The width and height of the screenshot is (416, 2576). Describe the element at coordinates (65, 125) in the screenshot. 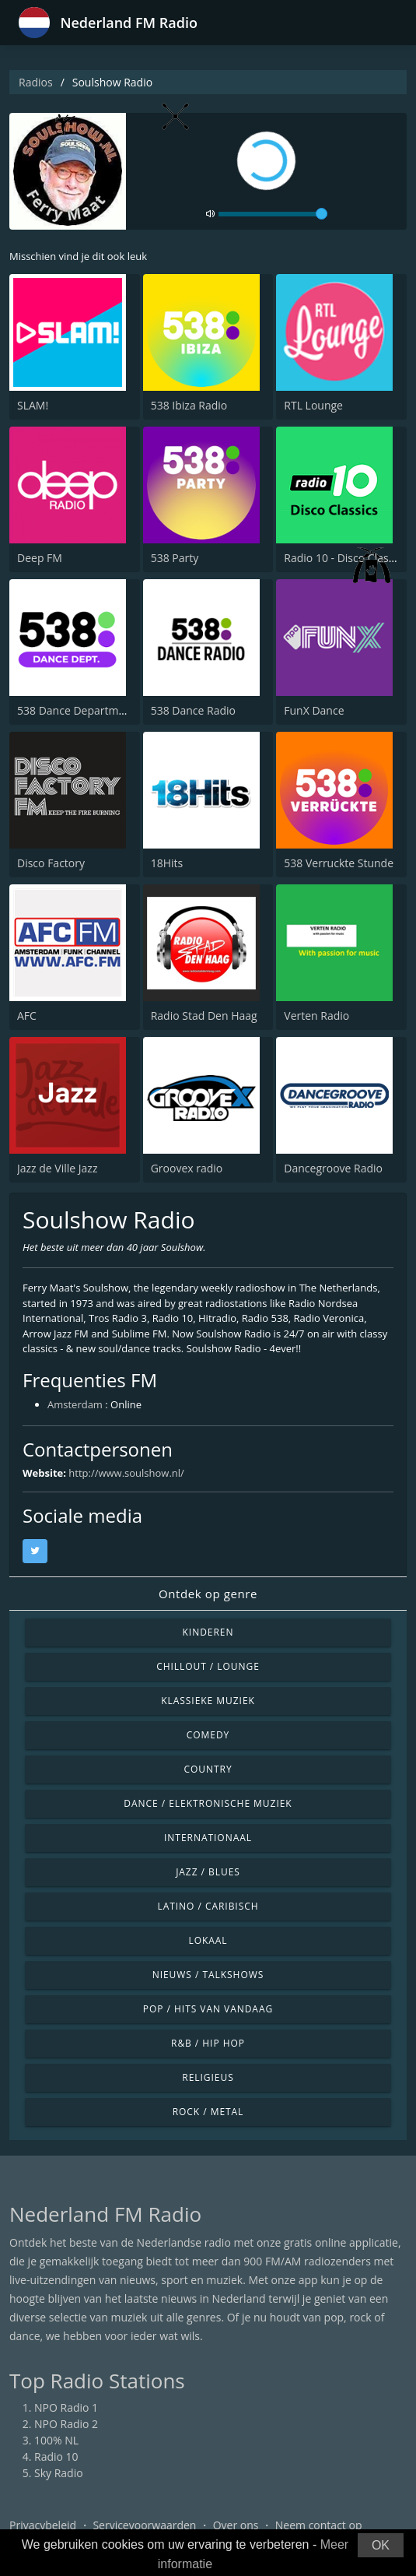

I see `access martial arts or combat training` at that location.